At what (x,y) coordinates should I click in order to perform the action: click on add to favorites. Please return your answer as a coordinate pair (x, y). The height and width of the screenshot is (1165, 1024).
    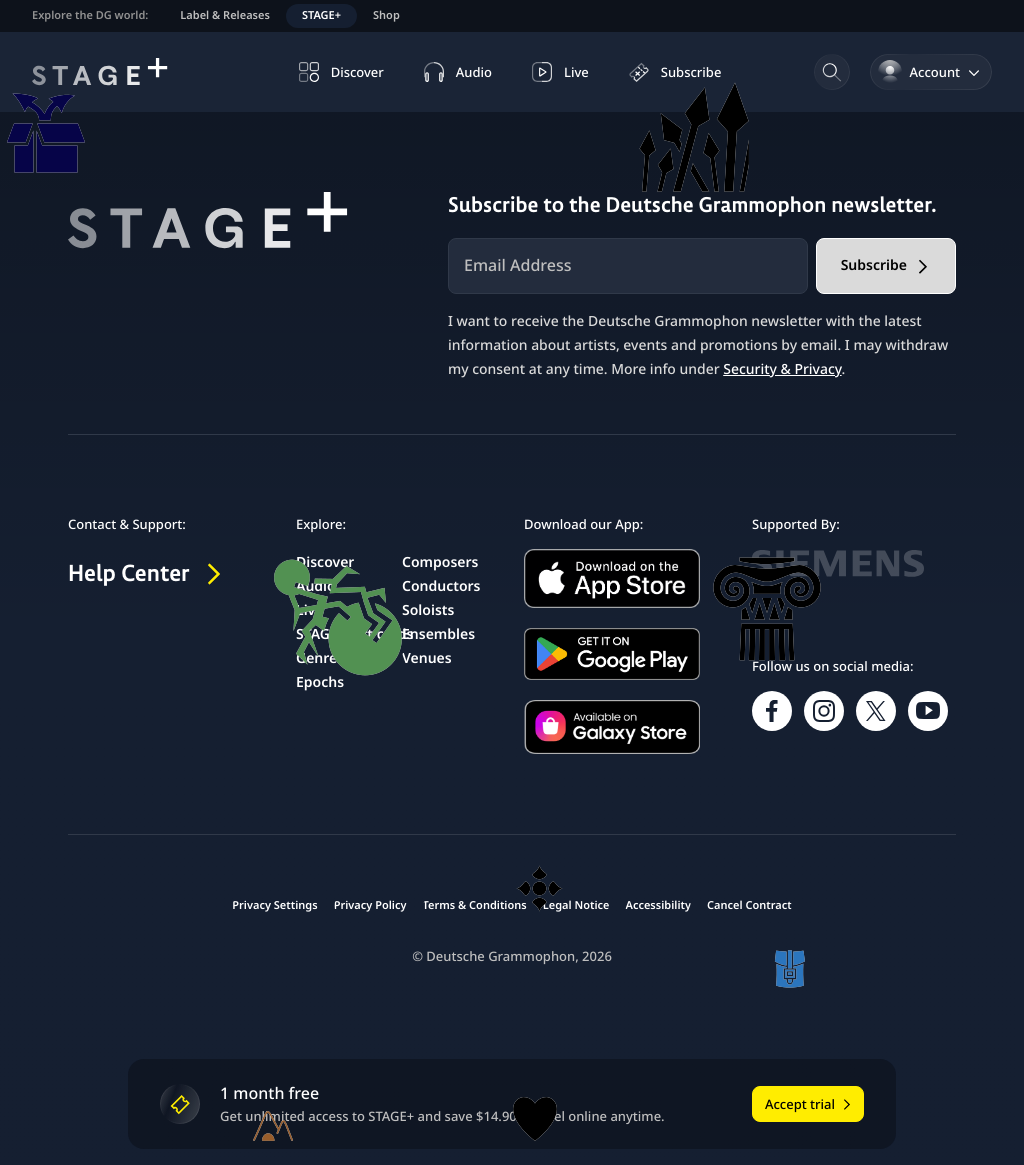
    Looking at the image, I should click on (535, 1119).